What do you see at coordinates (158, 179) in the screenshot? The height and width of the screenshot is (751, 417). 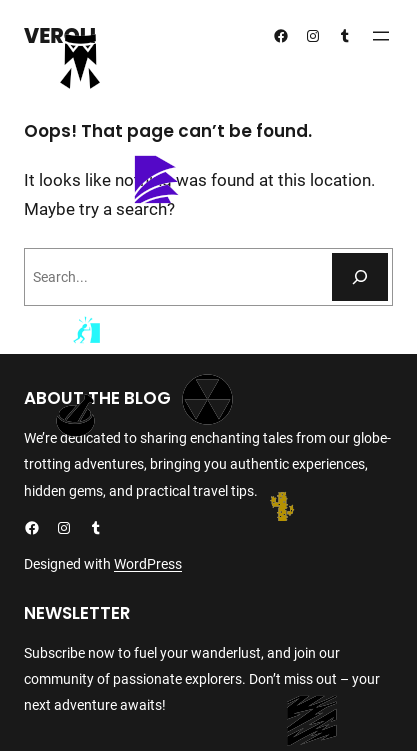 I see `view documents or files` at bounding box center [158, 179].